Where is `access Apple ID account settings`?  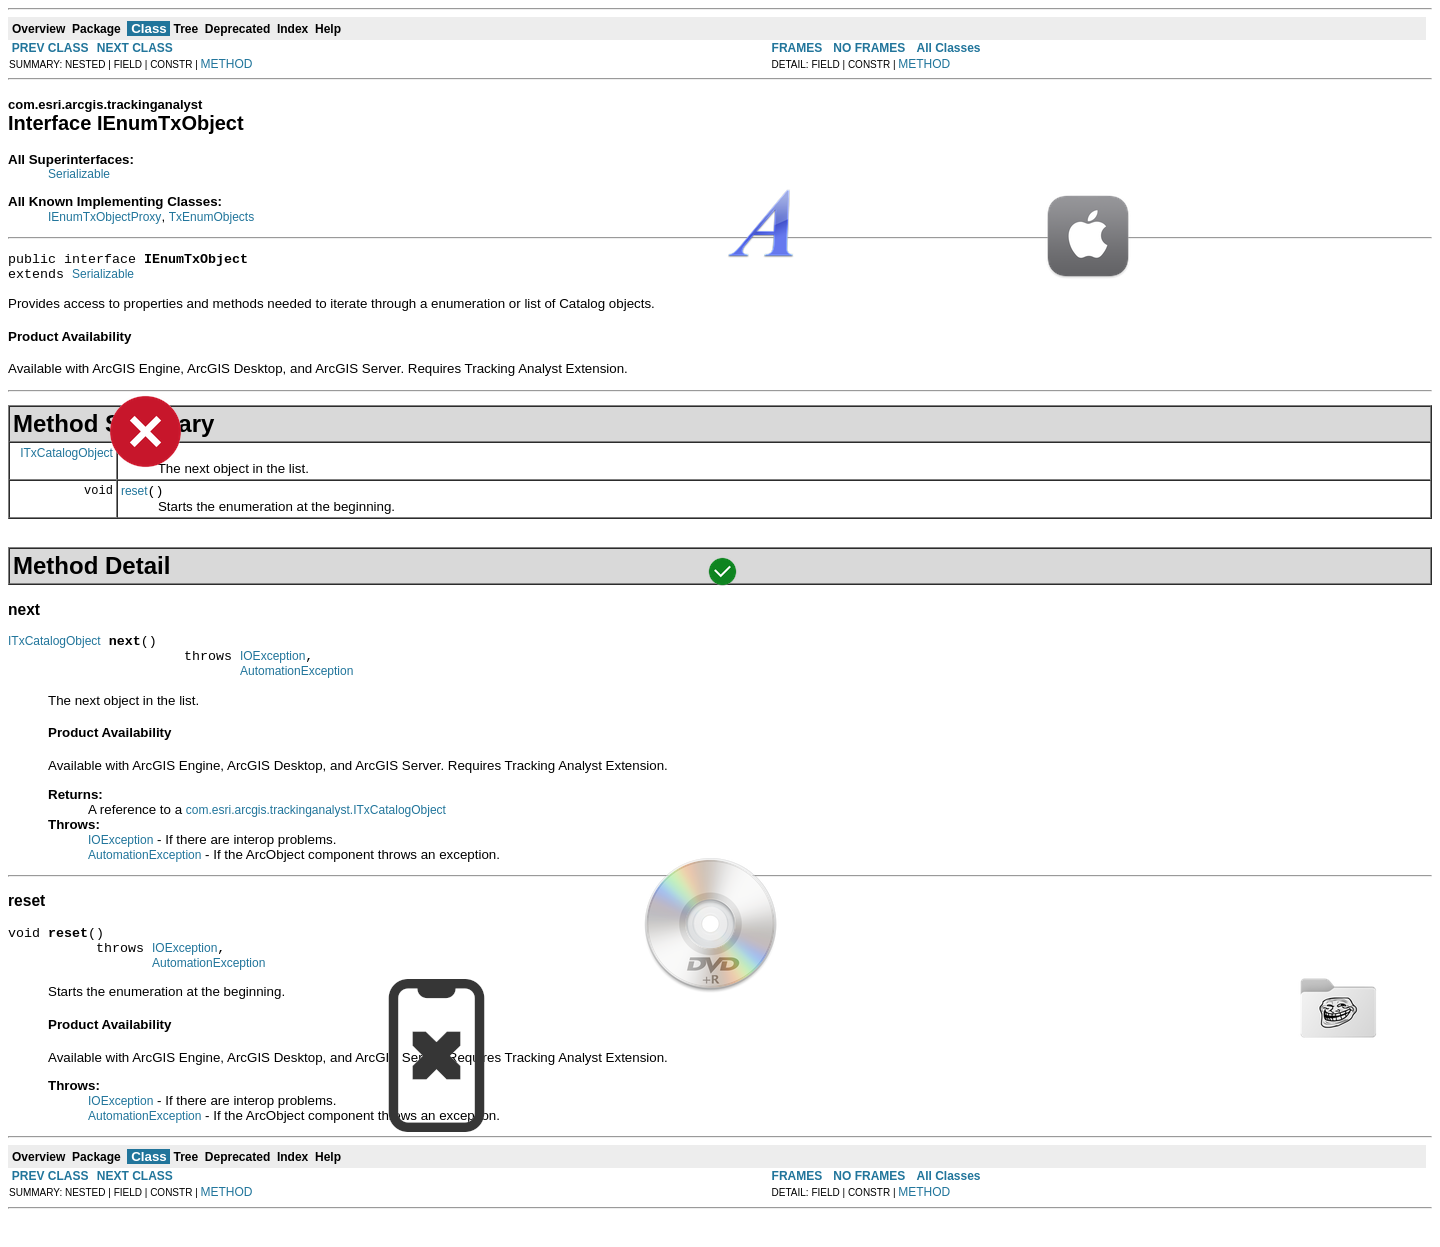 access Apple ID account settings is located at coordinates (1088, 236).